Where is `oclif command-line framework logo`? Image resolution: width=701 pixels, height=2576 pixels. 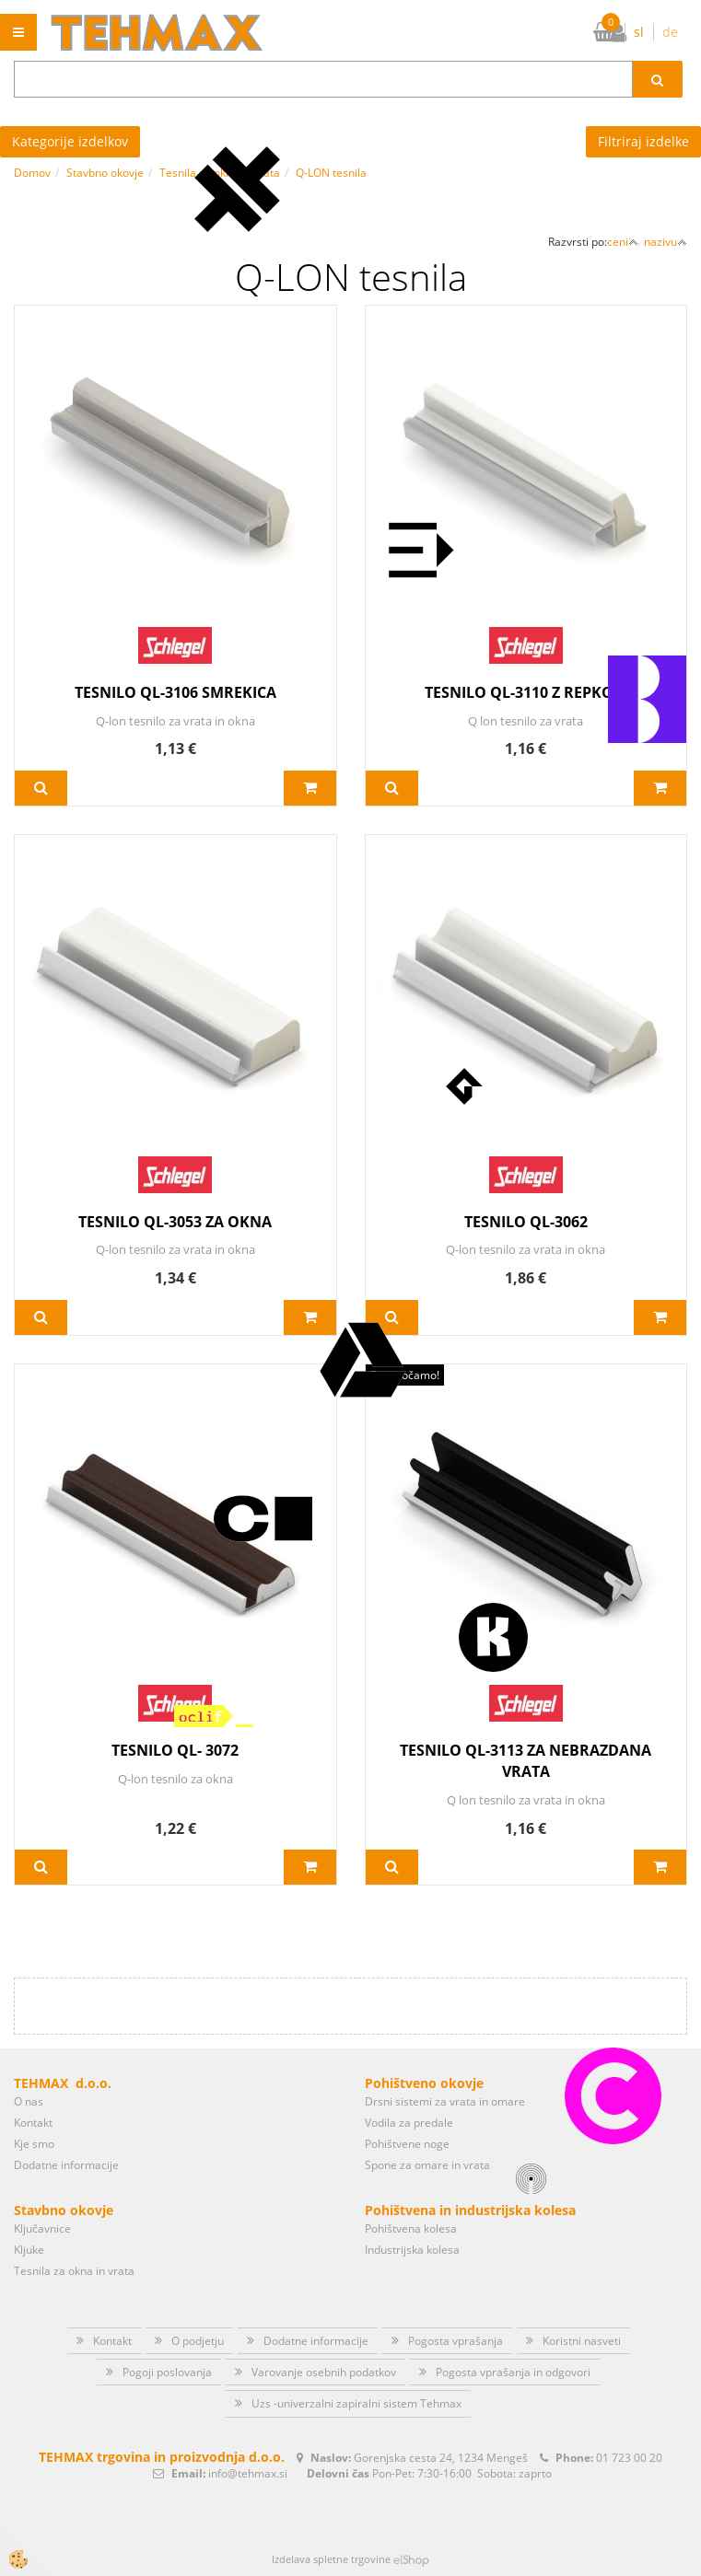
oclif command-line framework logo is located at coordinates (214, 1716).